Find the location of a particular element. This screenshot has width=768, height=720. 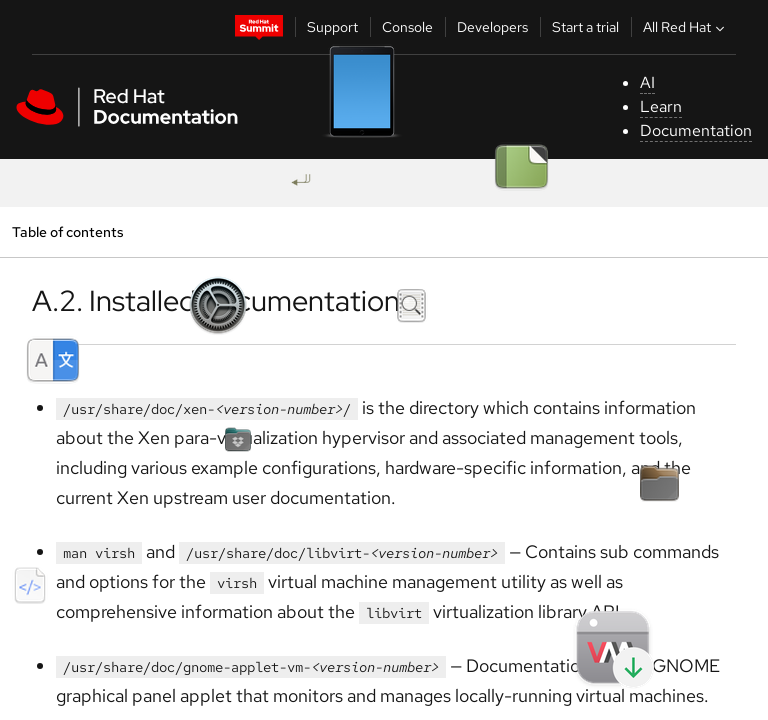

open gnome logs application is located at coordinates (411, 305).